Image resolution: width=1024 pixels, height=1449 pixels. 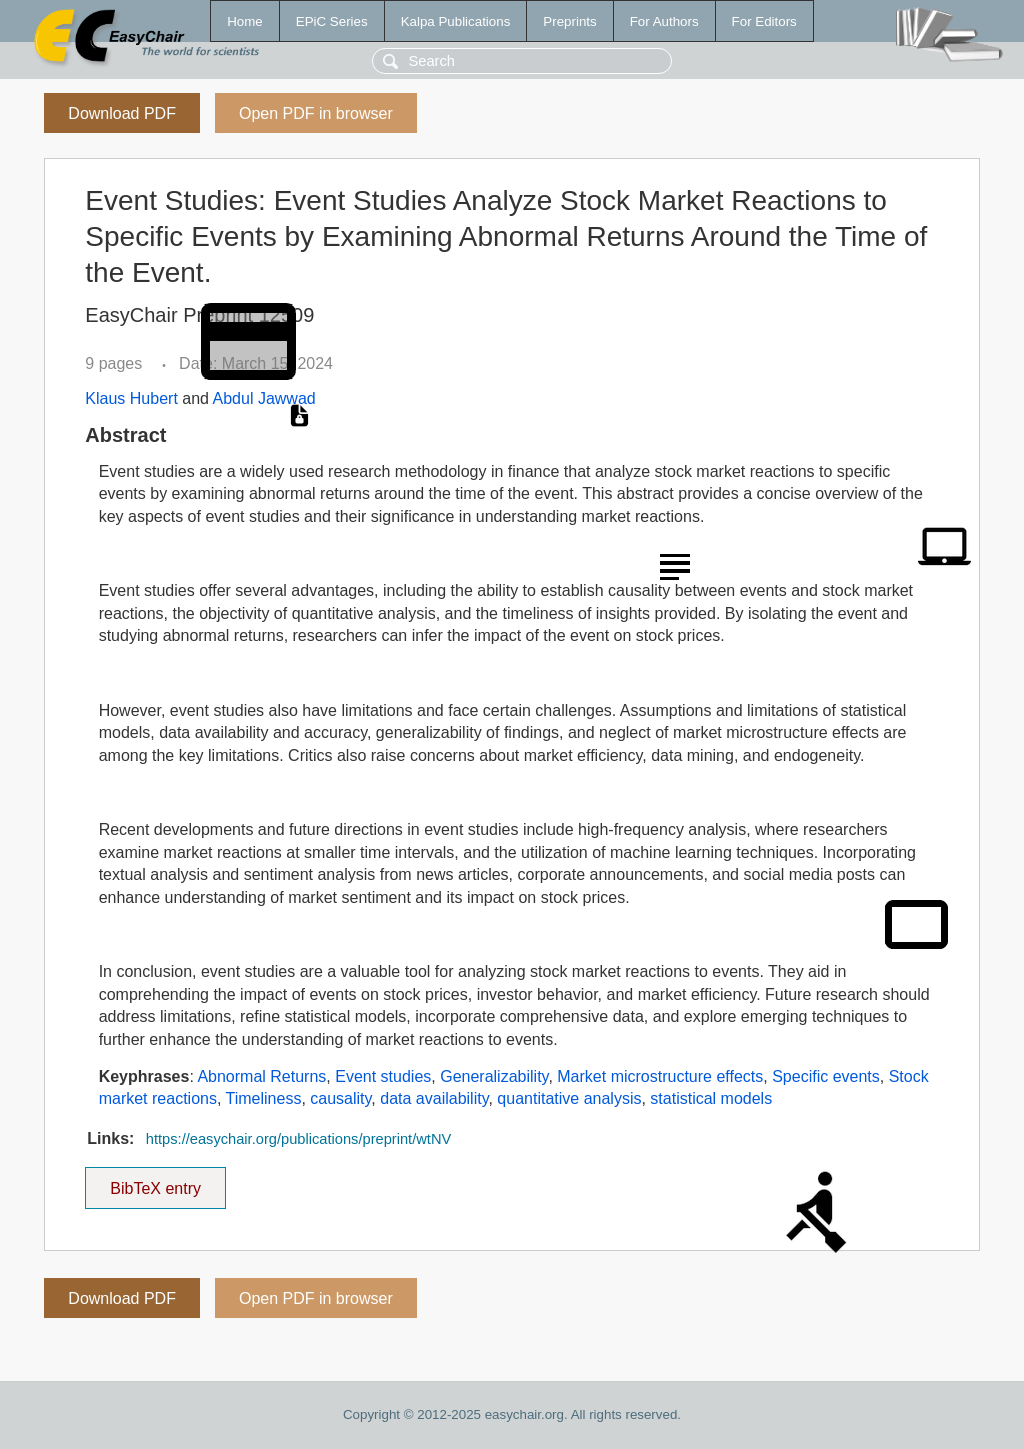 I want to click on crop image to 5:4 aspect ratio, so click(x=916, y=924).